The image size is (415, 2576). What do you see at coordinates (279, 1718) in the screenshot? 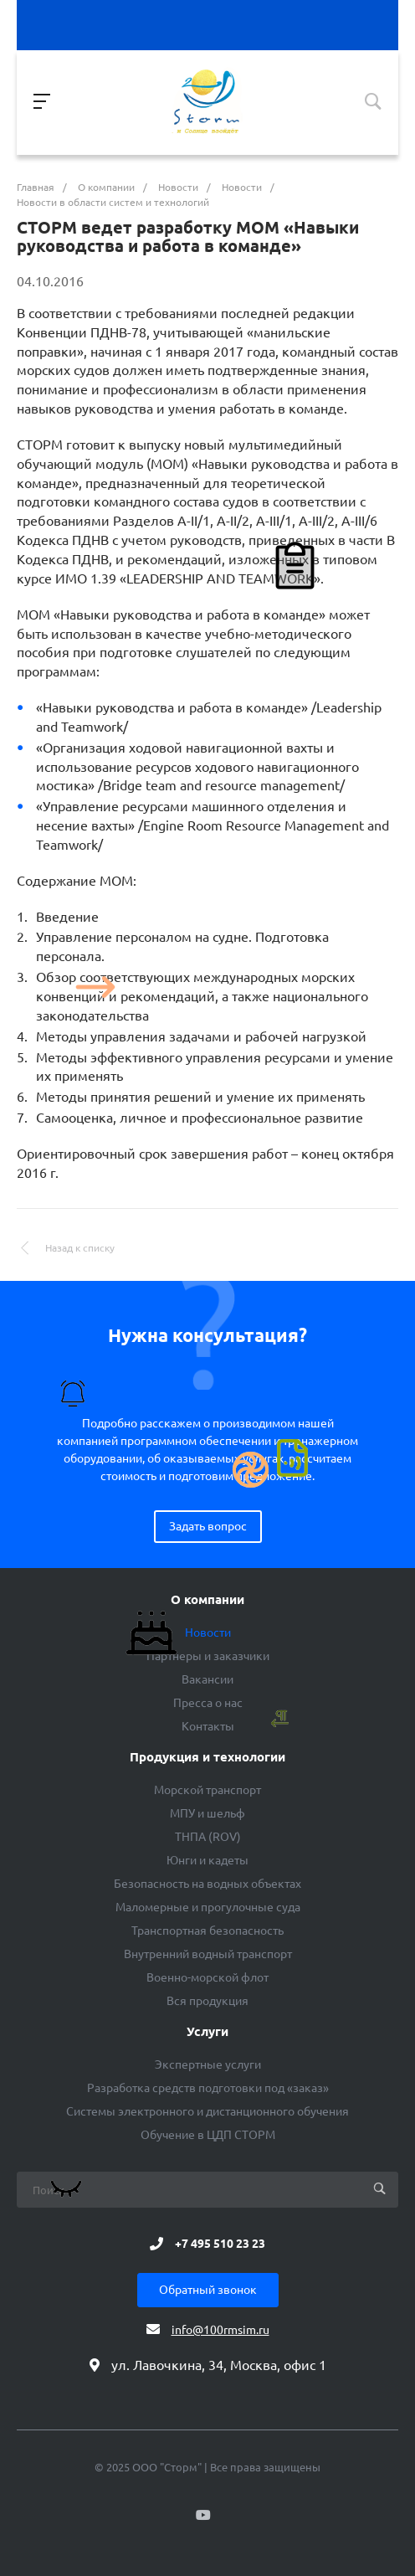
I see `align text to the left` at bounding box center [279, 1718].